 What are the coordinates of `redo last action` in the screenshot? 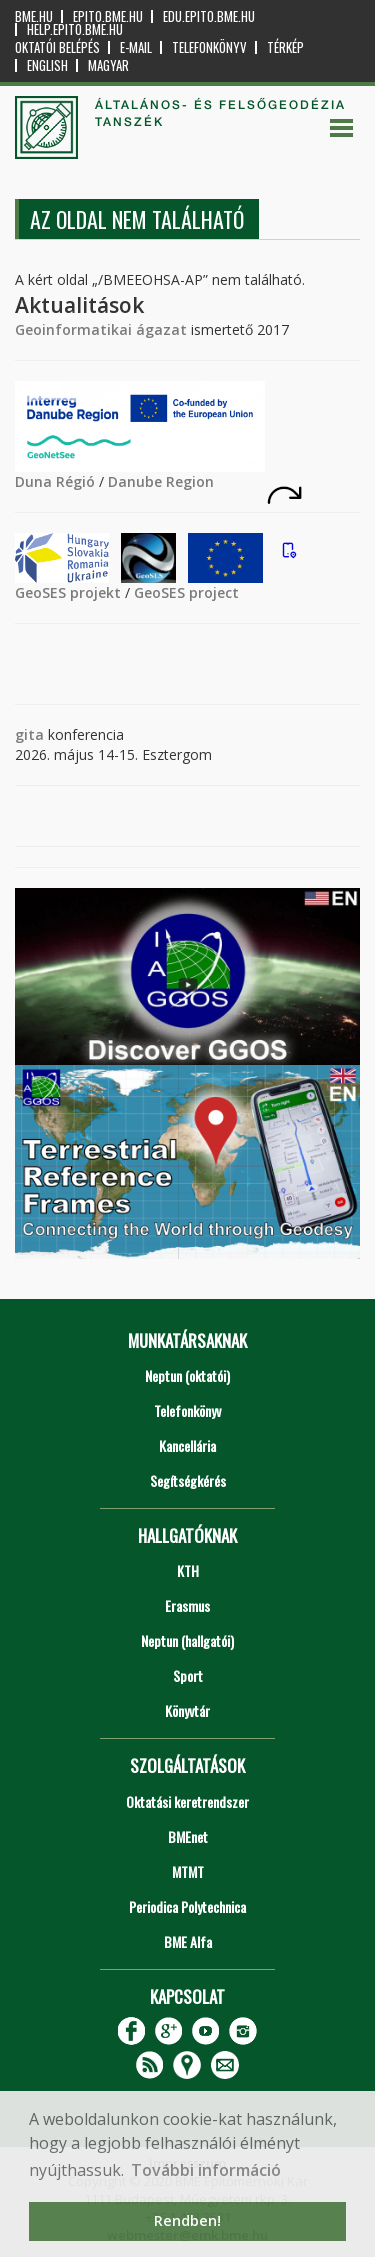 It's located at (284, 494).